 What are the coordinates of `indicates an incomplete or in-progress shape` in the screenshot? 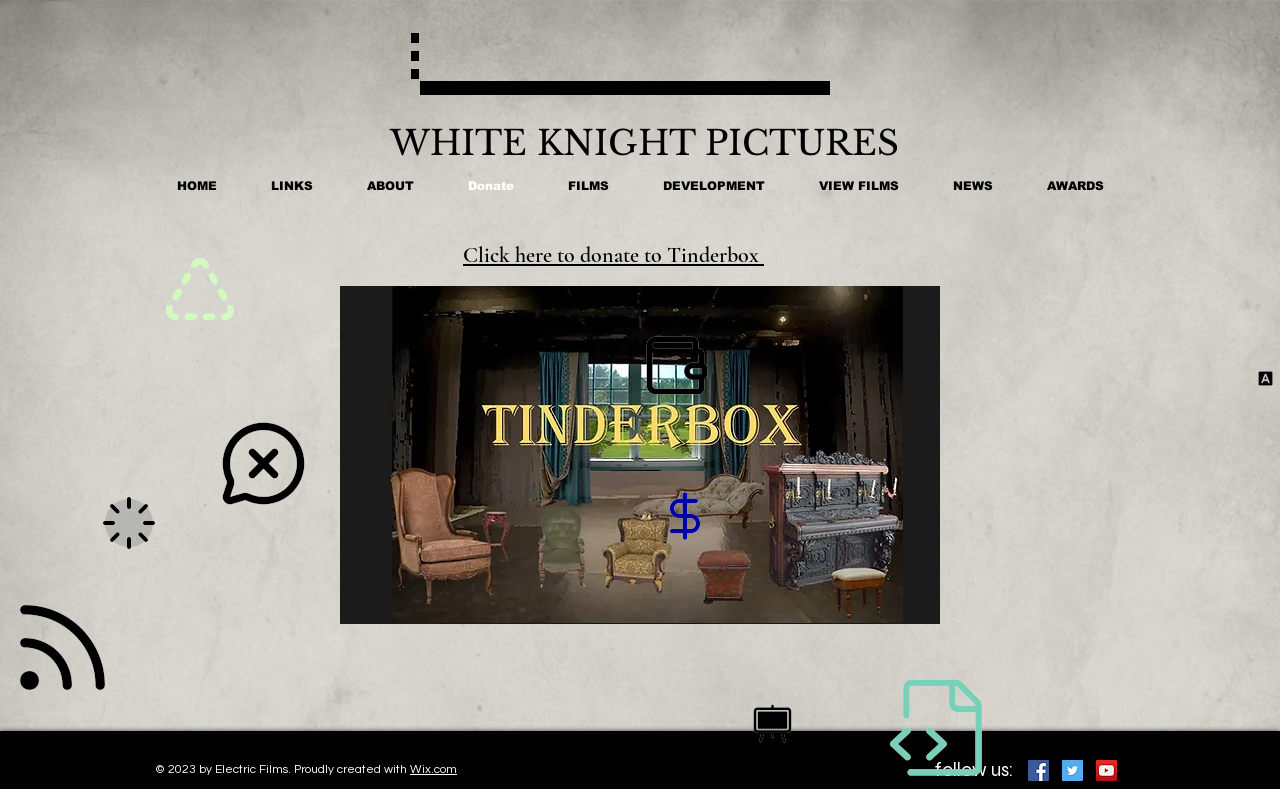 It's located at (200, 289).